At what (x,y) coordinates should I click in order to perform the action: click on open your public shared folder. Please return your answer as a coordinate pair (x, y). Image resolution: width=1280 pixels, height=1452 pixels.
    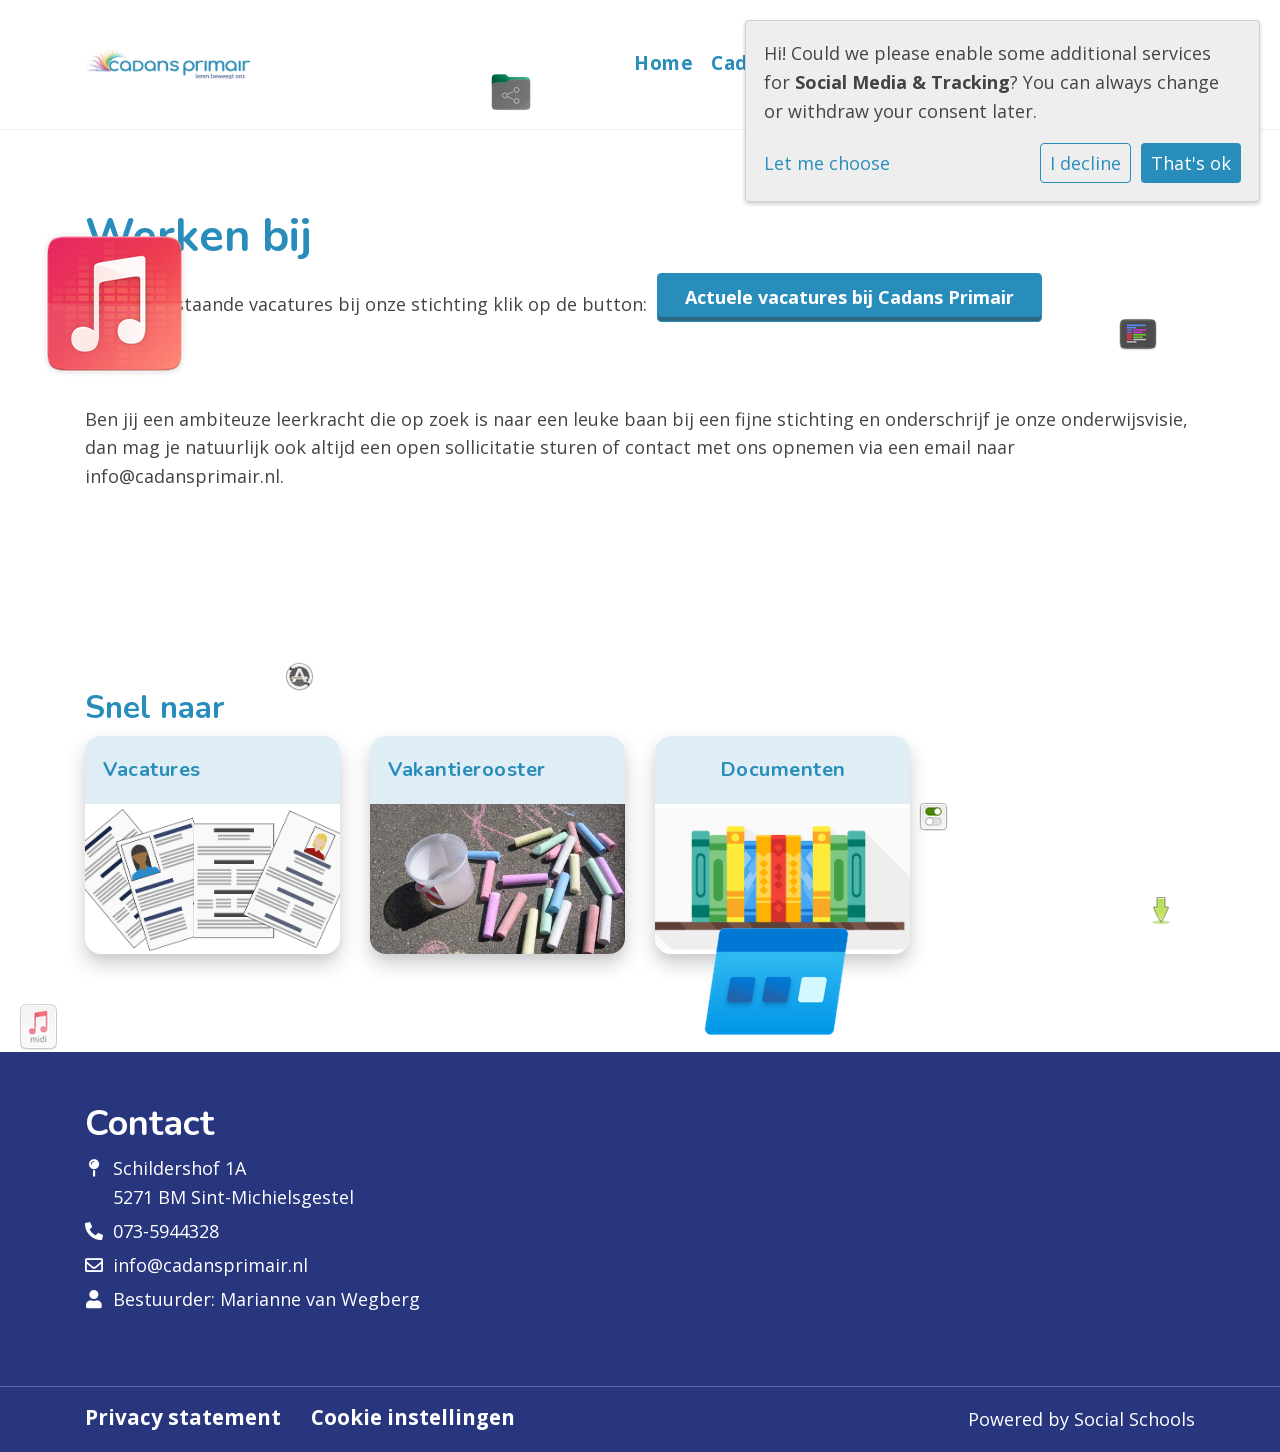
    Looking at the image, I should click on (511, 92).